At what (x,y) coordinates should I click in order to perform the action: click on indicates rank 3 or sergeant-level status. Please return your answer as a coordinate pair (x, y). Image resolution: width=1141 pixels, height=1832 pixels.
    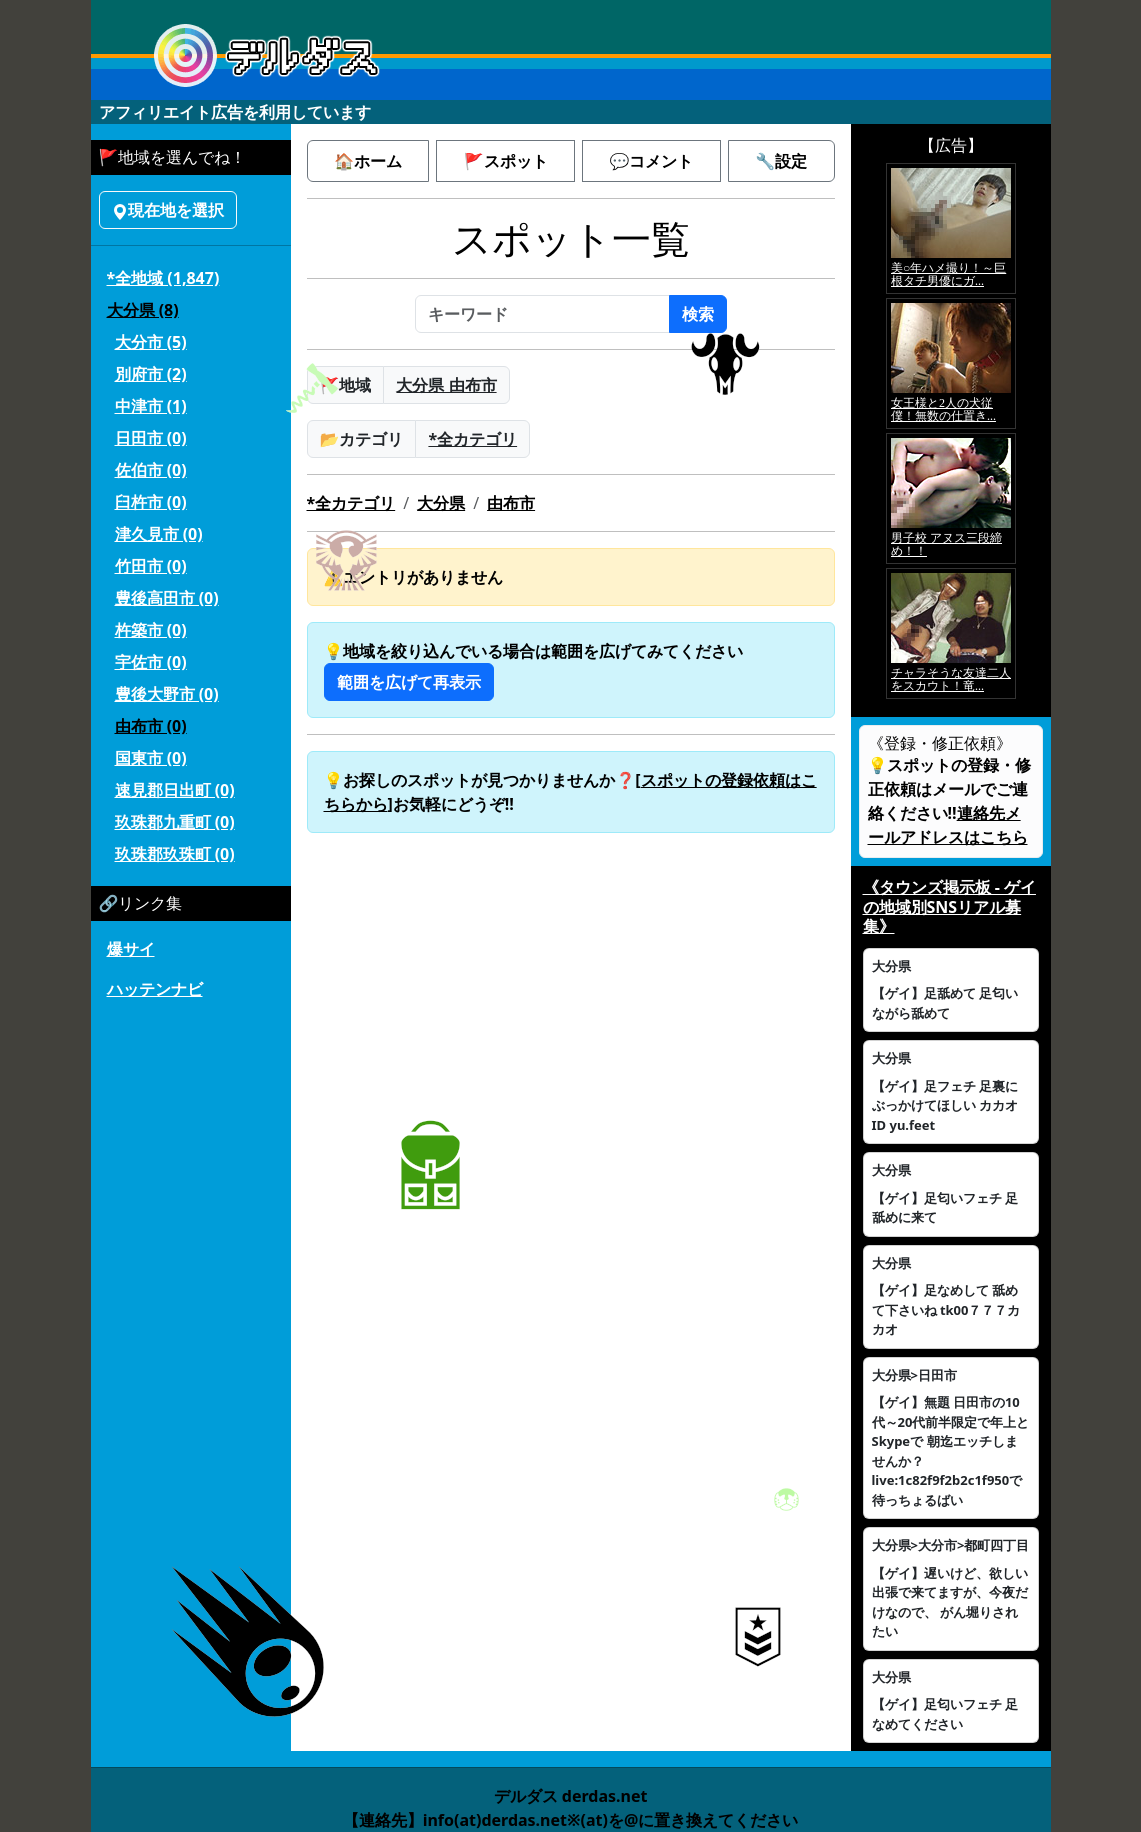
    Looking at the image, I should click on (758, 1637).